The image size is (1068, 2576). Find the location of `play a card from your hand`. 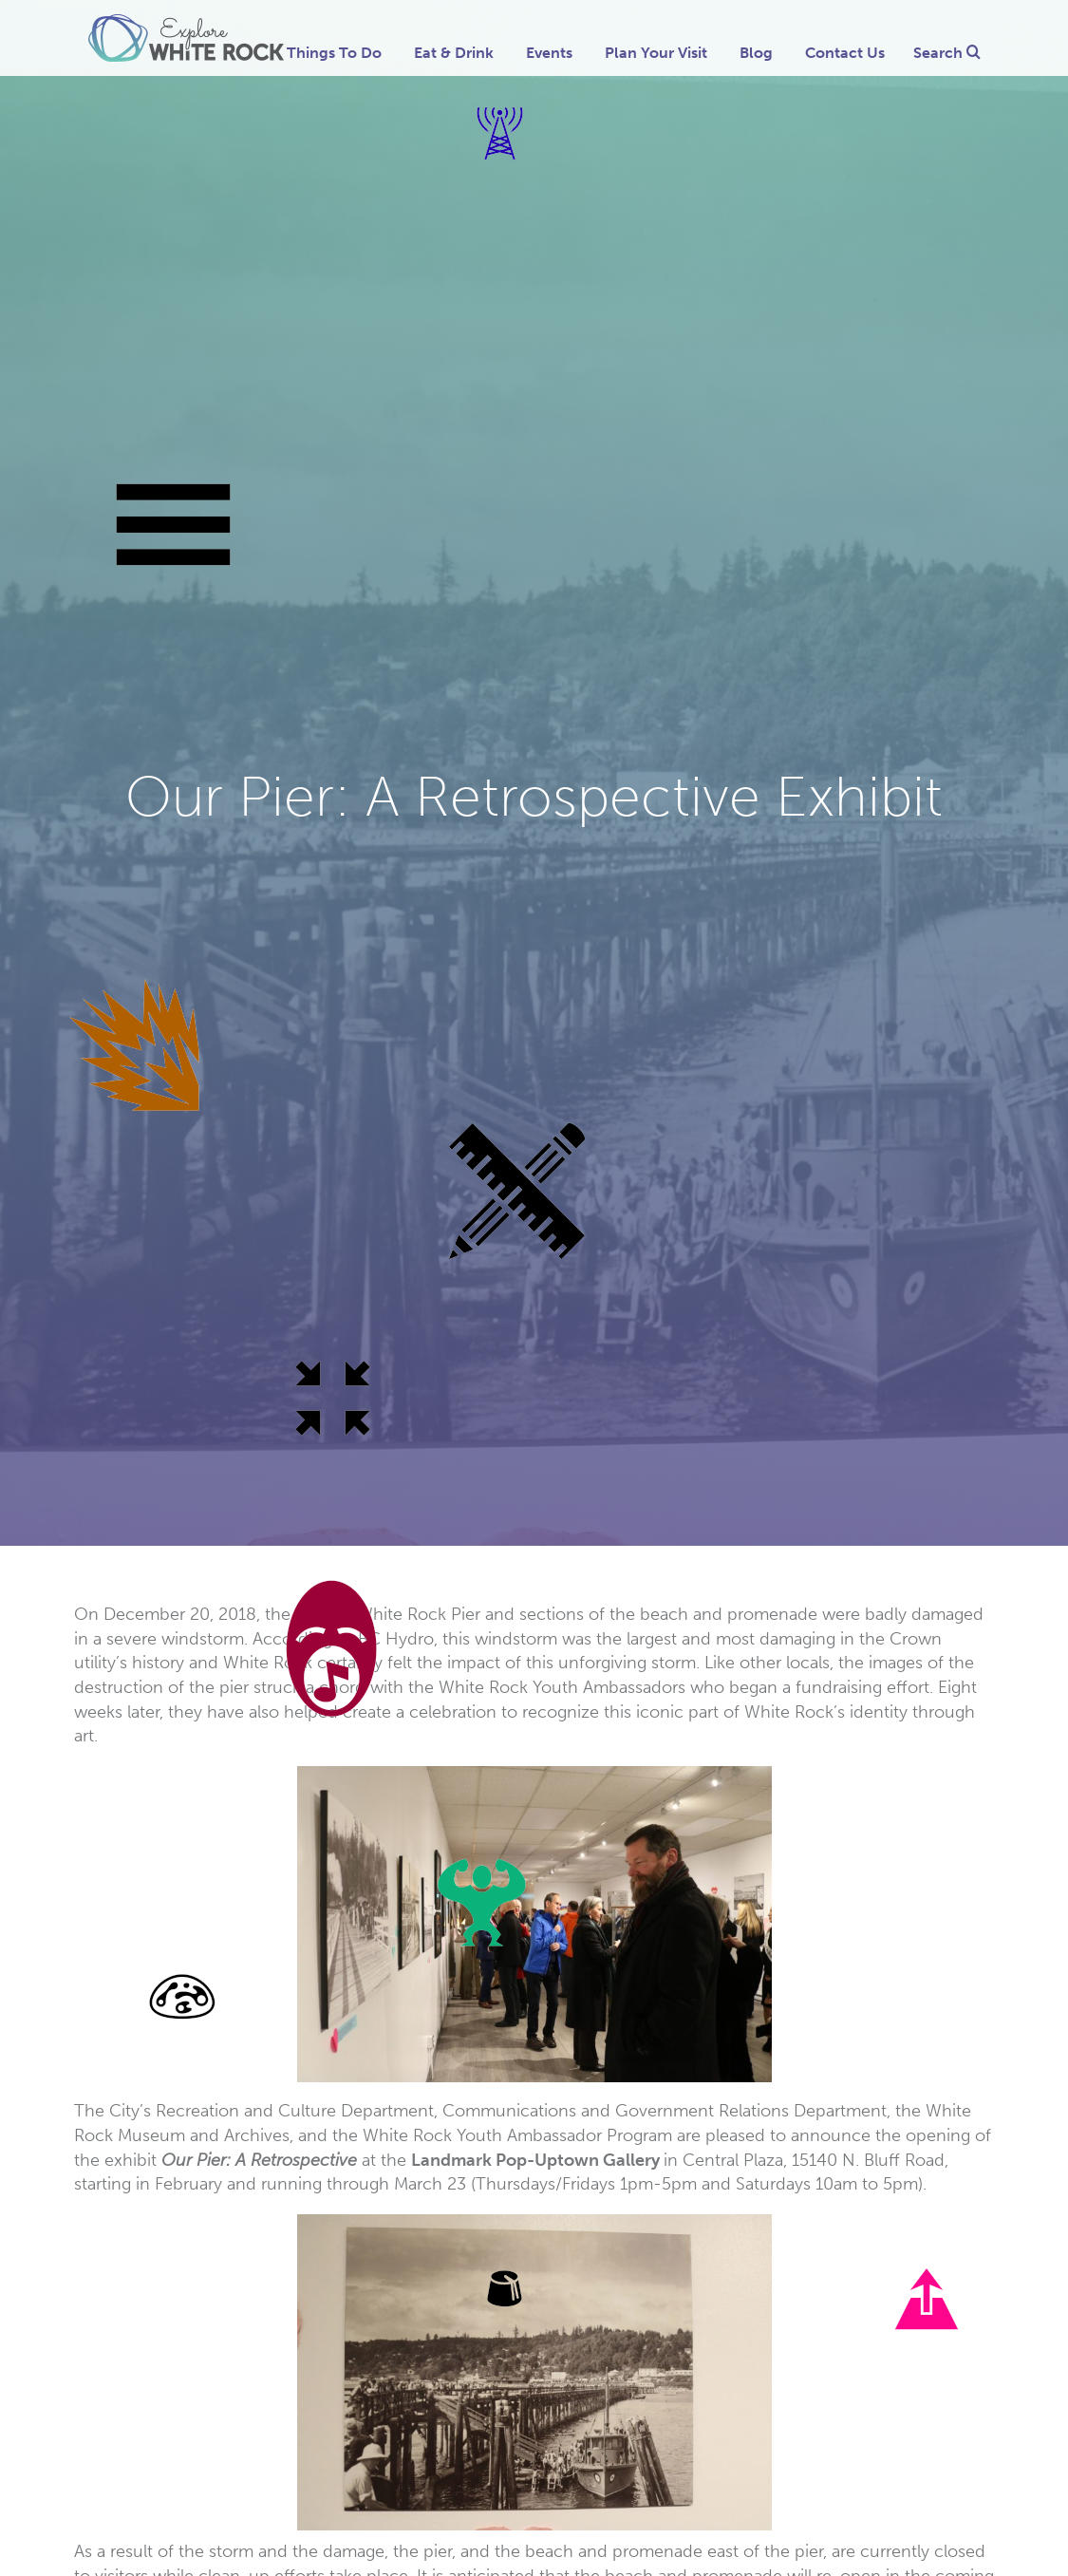

play a card from your hand is located at coordinates (927, 2298).